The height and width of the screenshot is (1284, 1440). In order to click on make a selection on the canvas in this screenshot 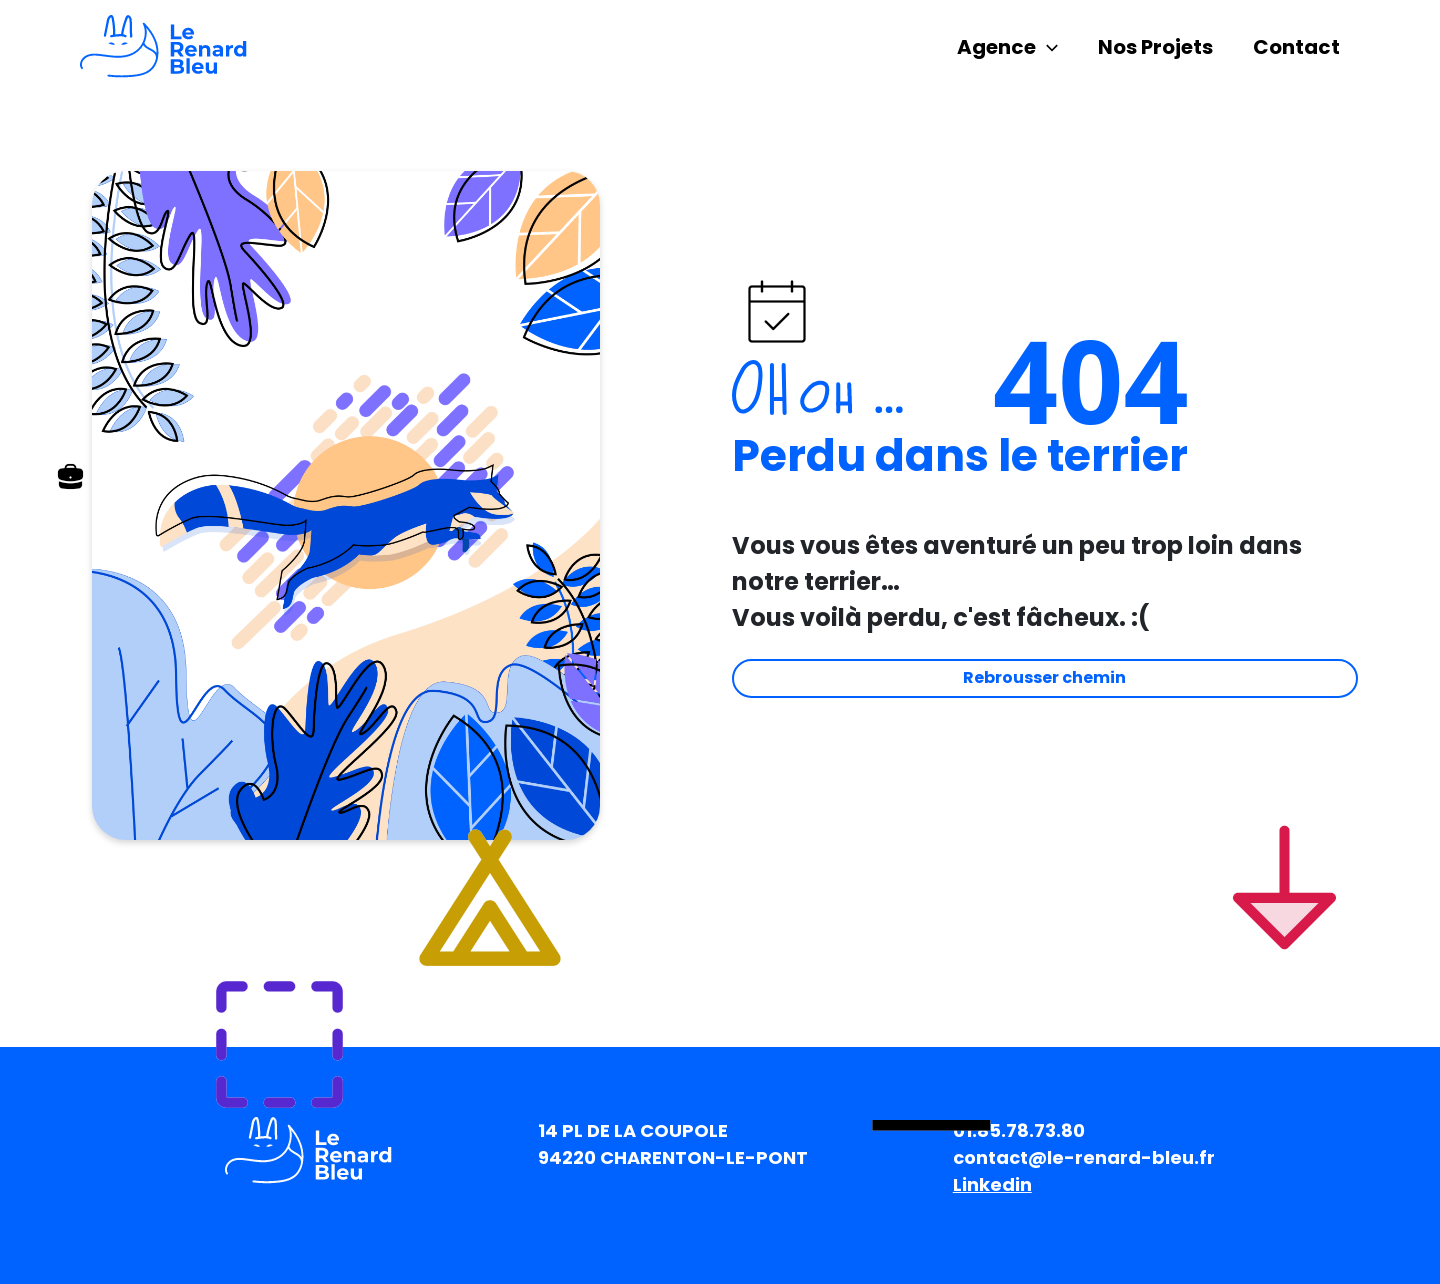, I will do `click(279, 1044)`.